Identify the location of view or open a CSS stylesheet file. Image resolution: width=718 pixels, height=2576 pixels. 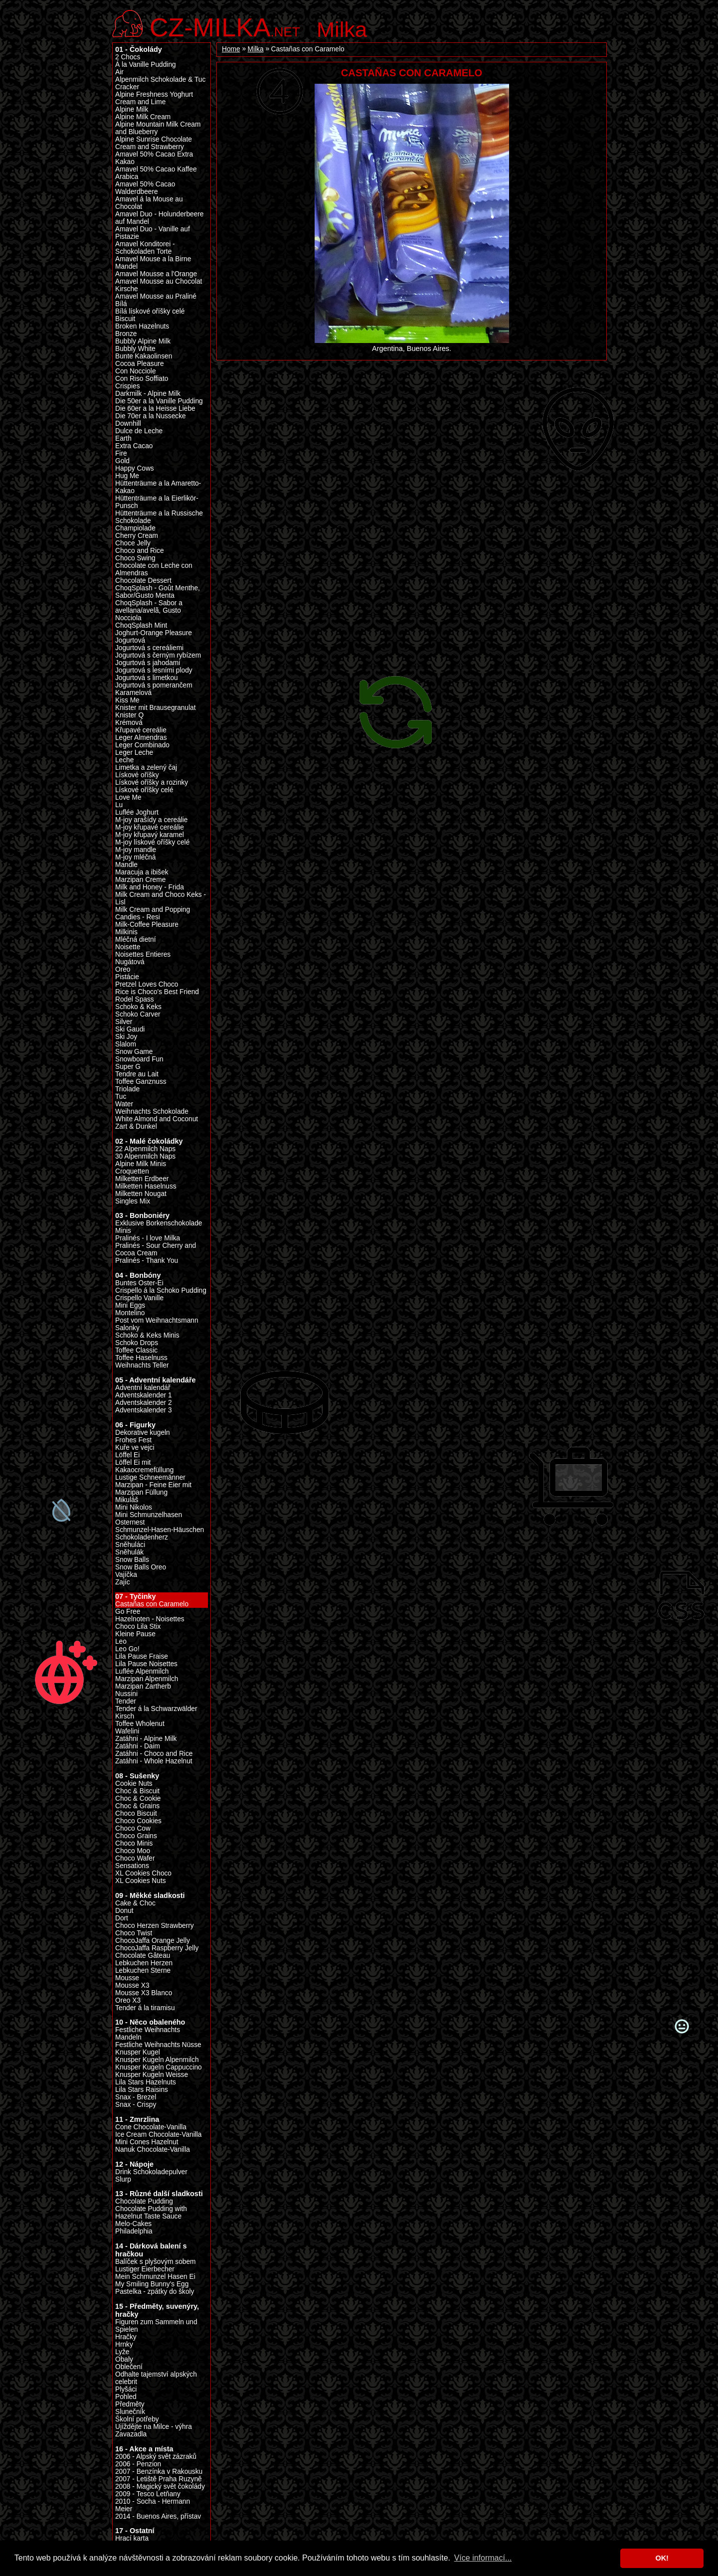
(682, 1597).